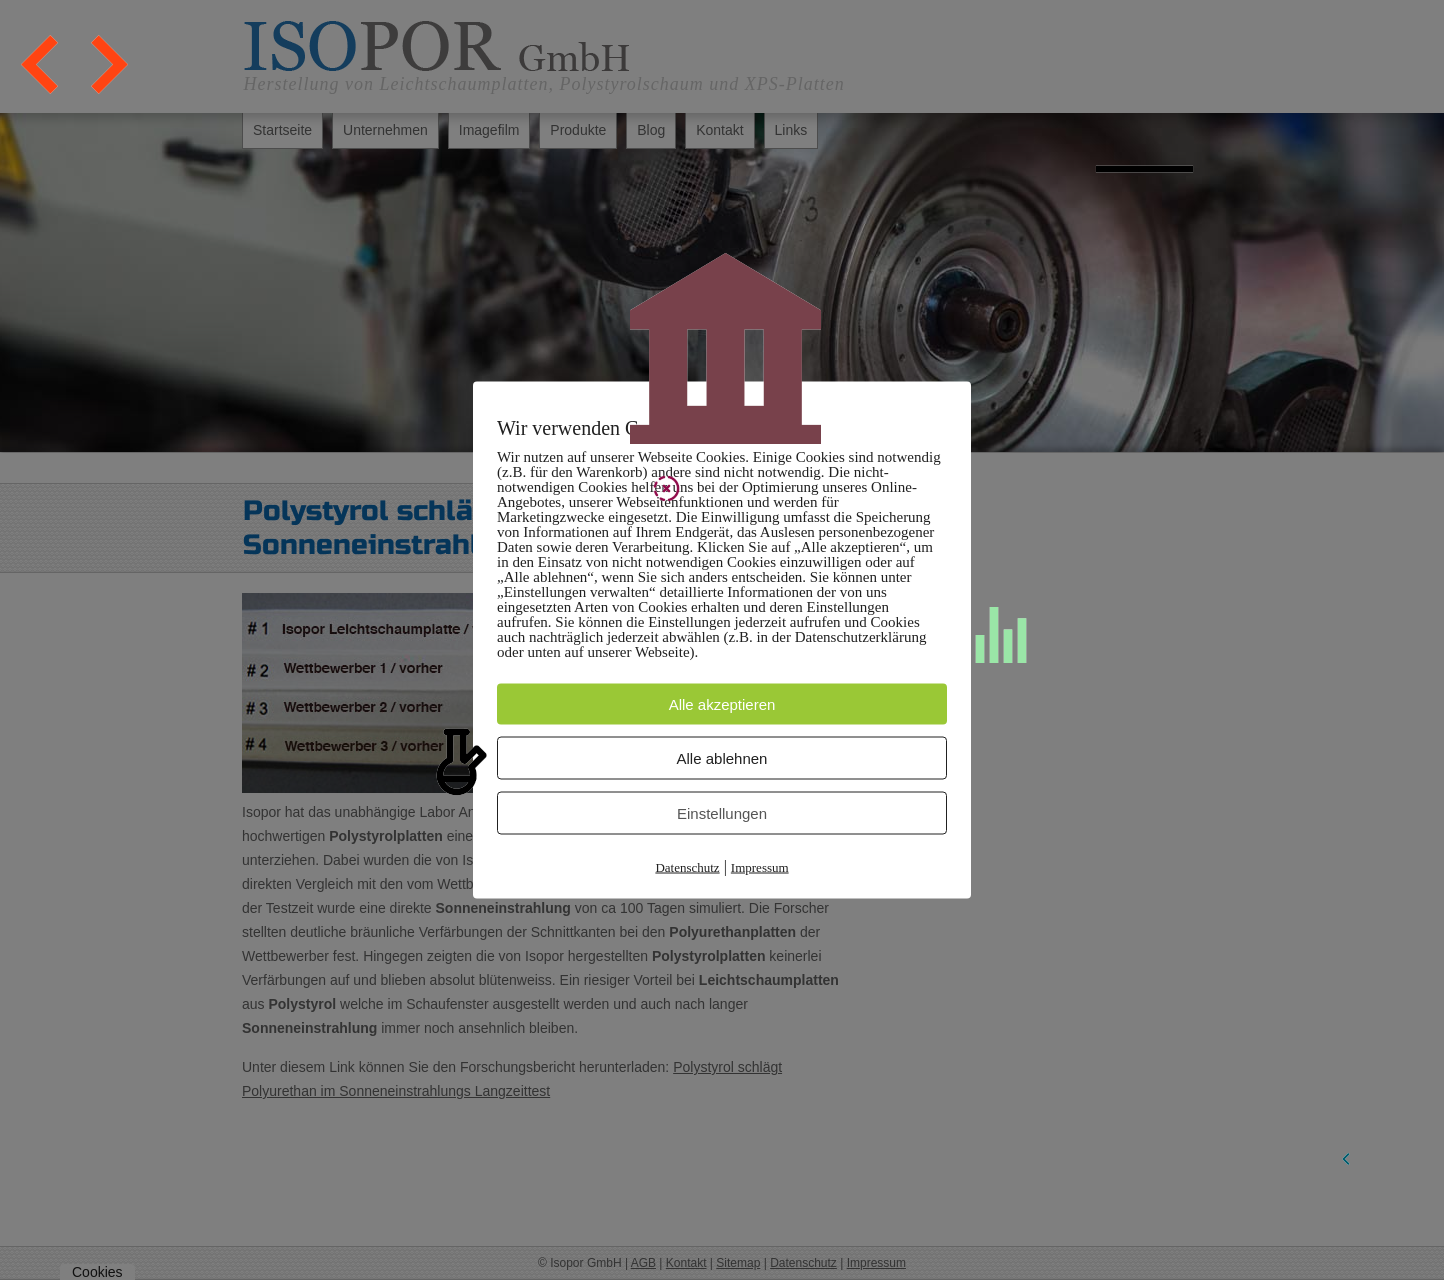 Image resolution: width=1444 pixels, height=1280 pixels. I want to click on cancel or stop a process in progress, so click(666, 488).